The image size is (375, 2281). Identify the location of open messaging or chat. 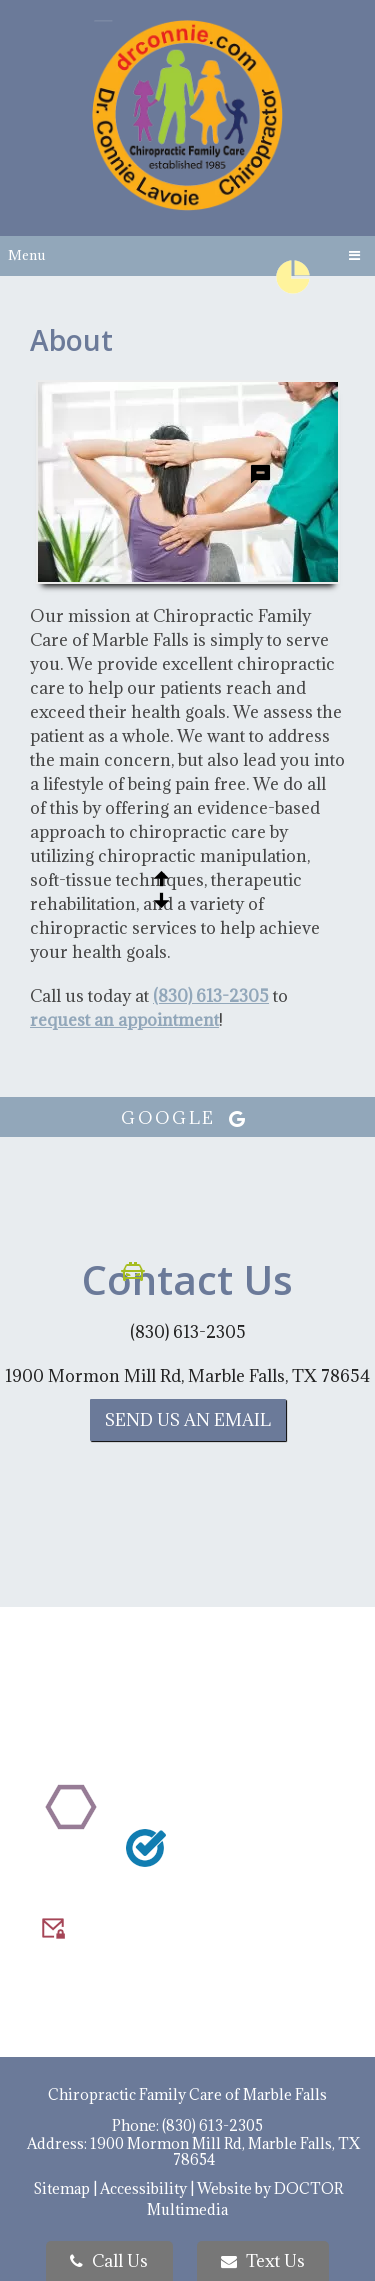
(260, 473).